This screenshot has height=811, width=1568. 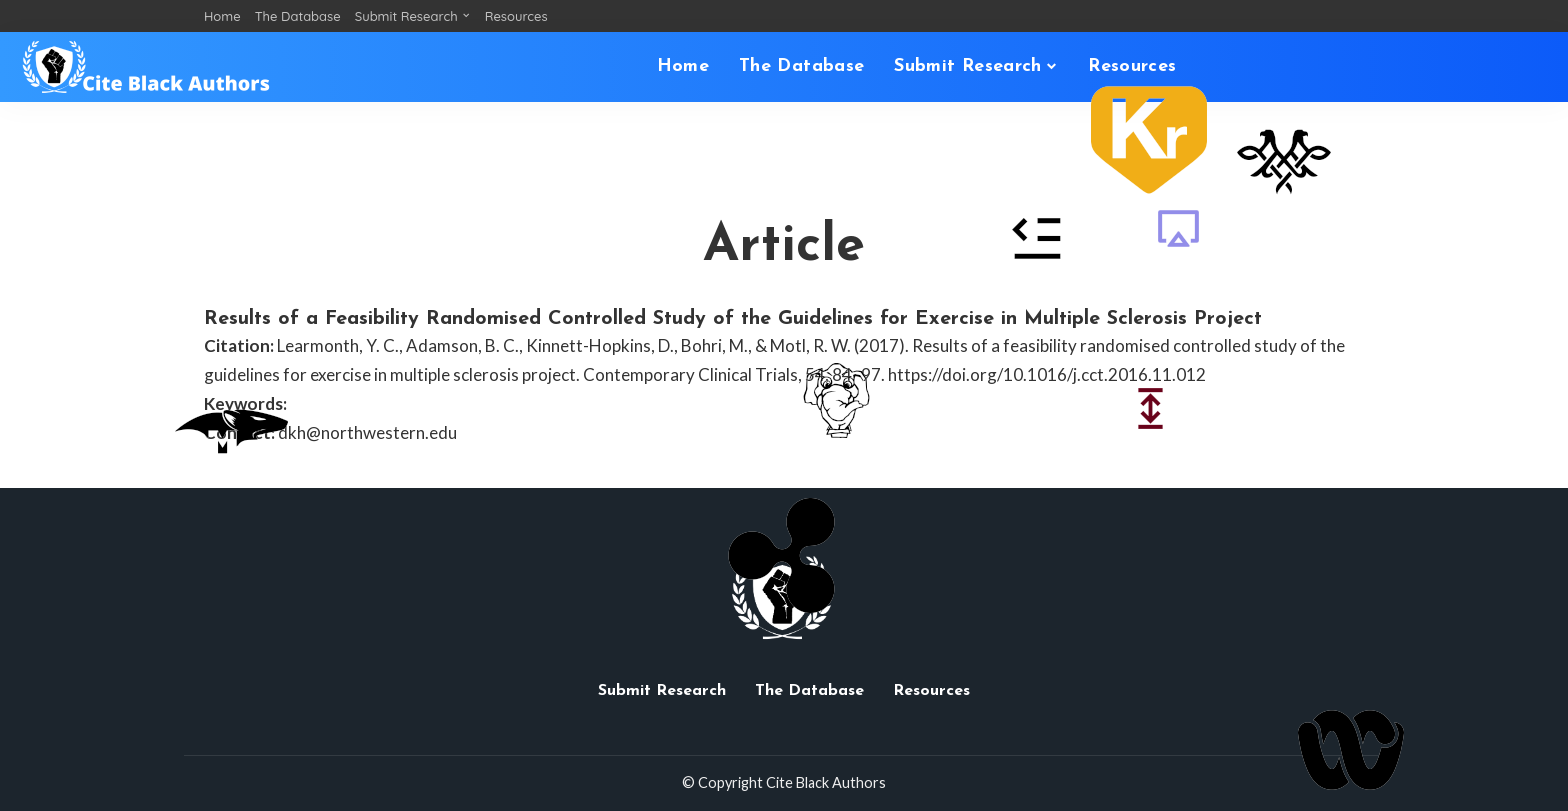 What do you see at coordinates (781, 555) in the screenshot?
I see `Ripple cryptocurrency logo` at bounding box center [781, 555].